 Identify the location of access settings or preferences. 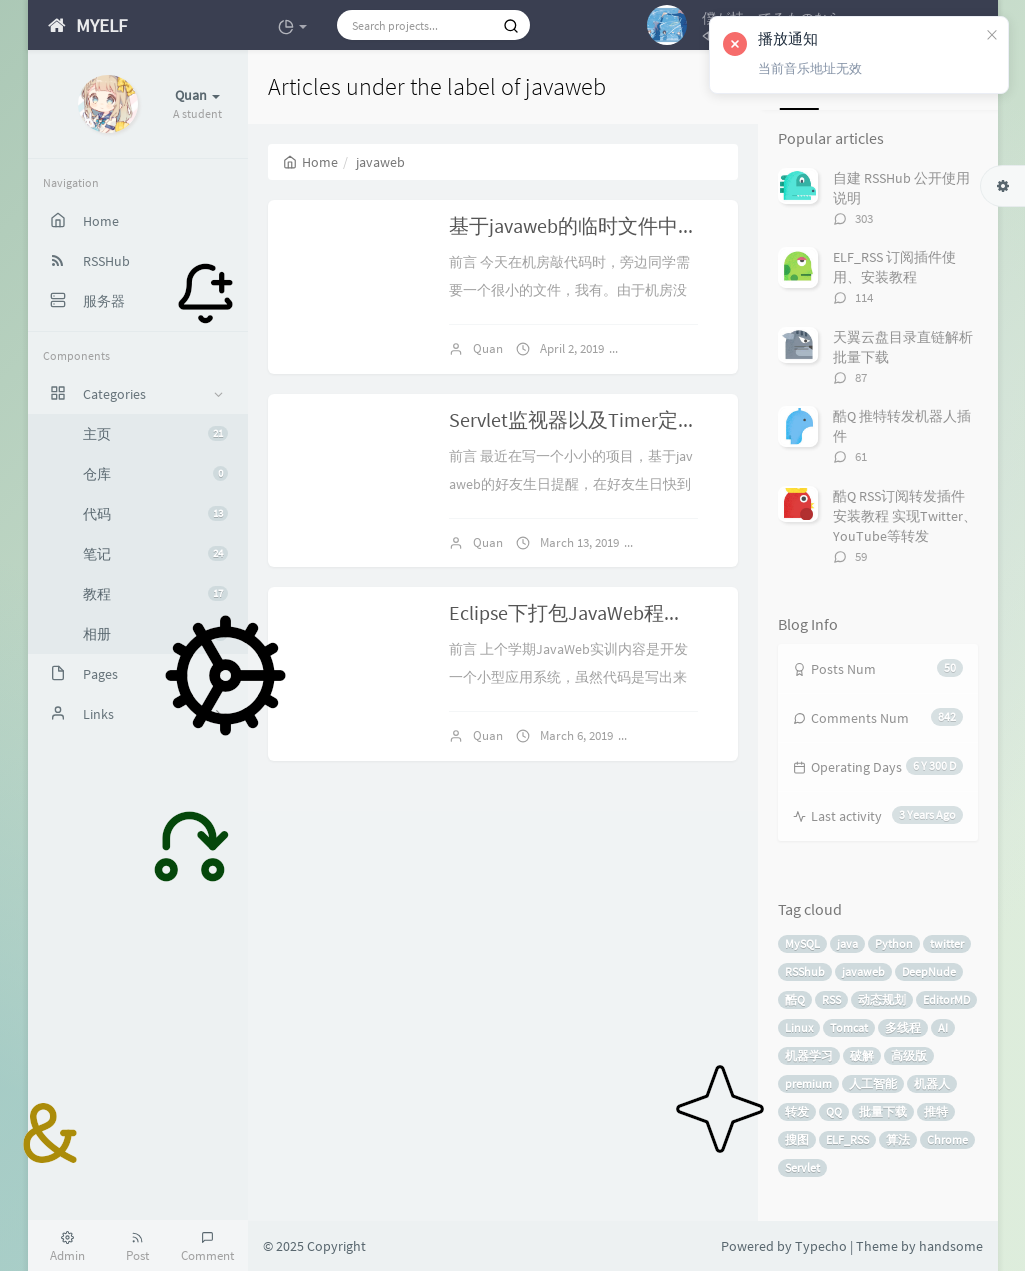
(225, 675).